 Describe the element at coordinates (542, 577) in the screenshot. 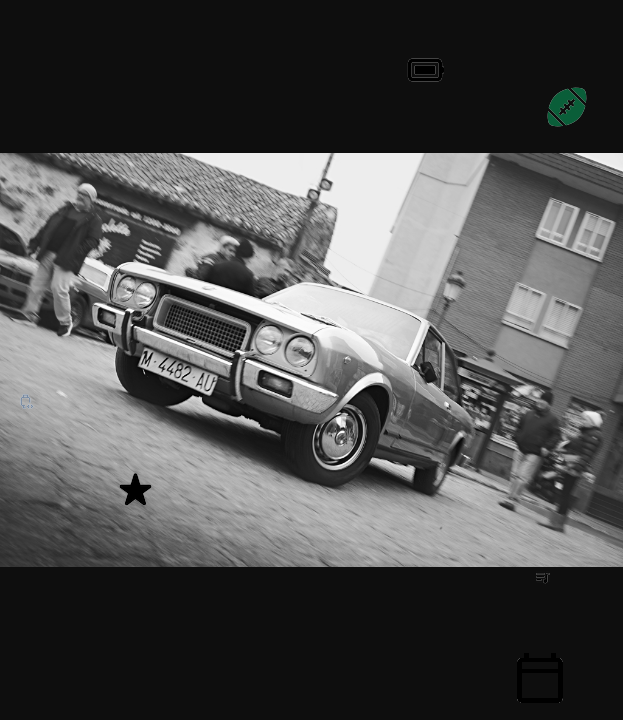

I see `view music queue or playlist` at that location.